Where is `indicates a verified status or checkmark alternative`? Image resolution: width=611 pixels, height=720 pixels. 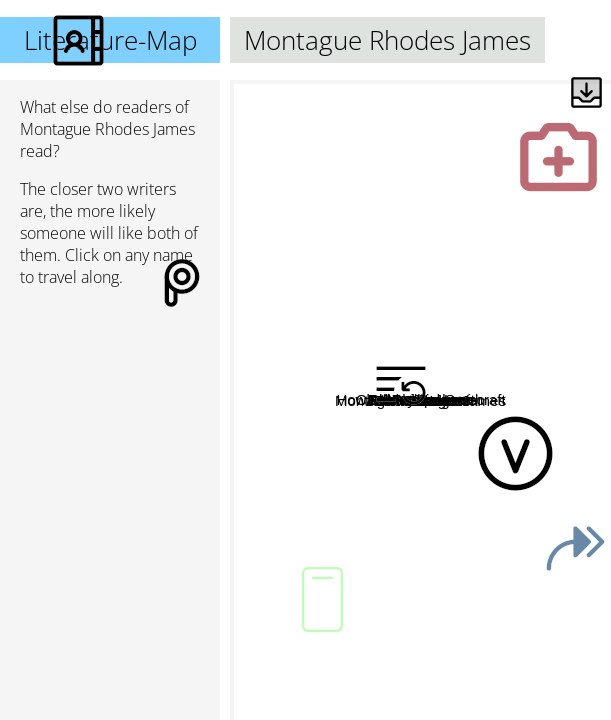 indicates a verified status or checkmark alternative is located at coordinates (515, 453).